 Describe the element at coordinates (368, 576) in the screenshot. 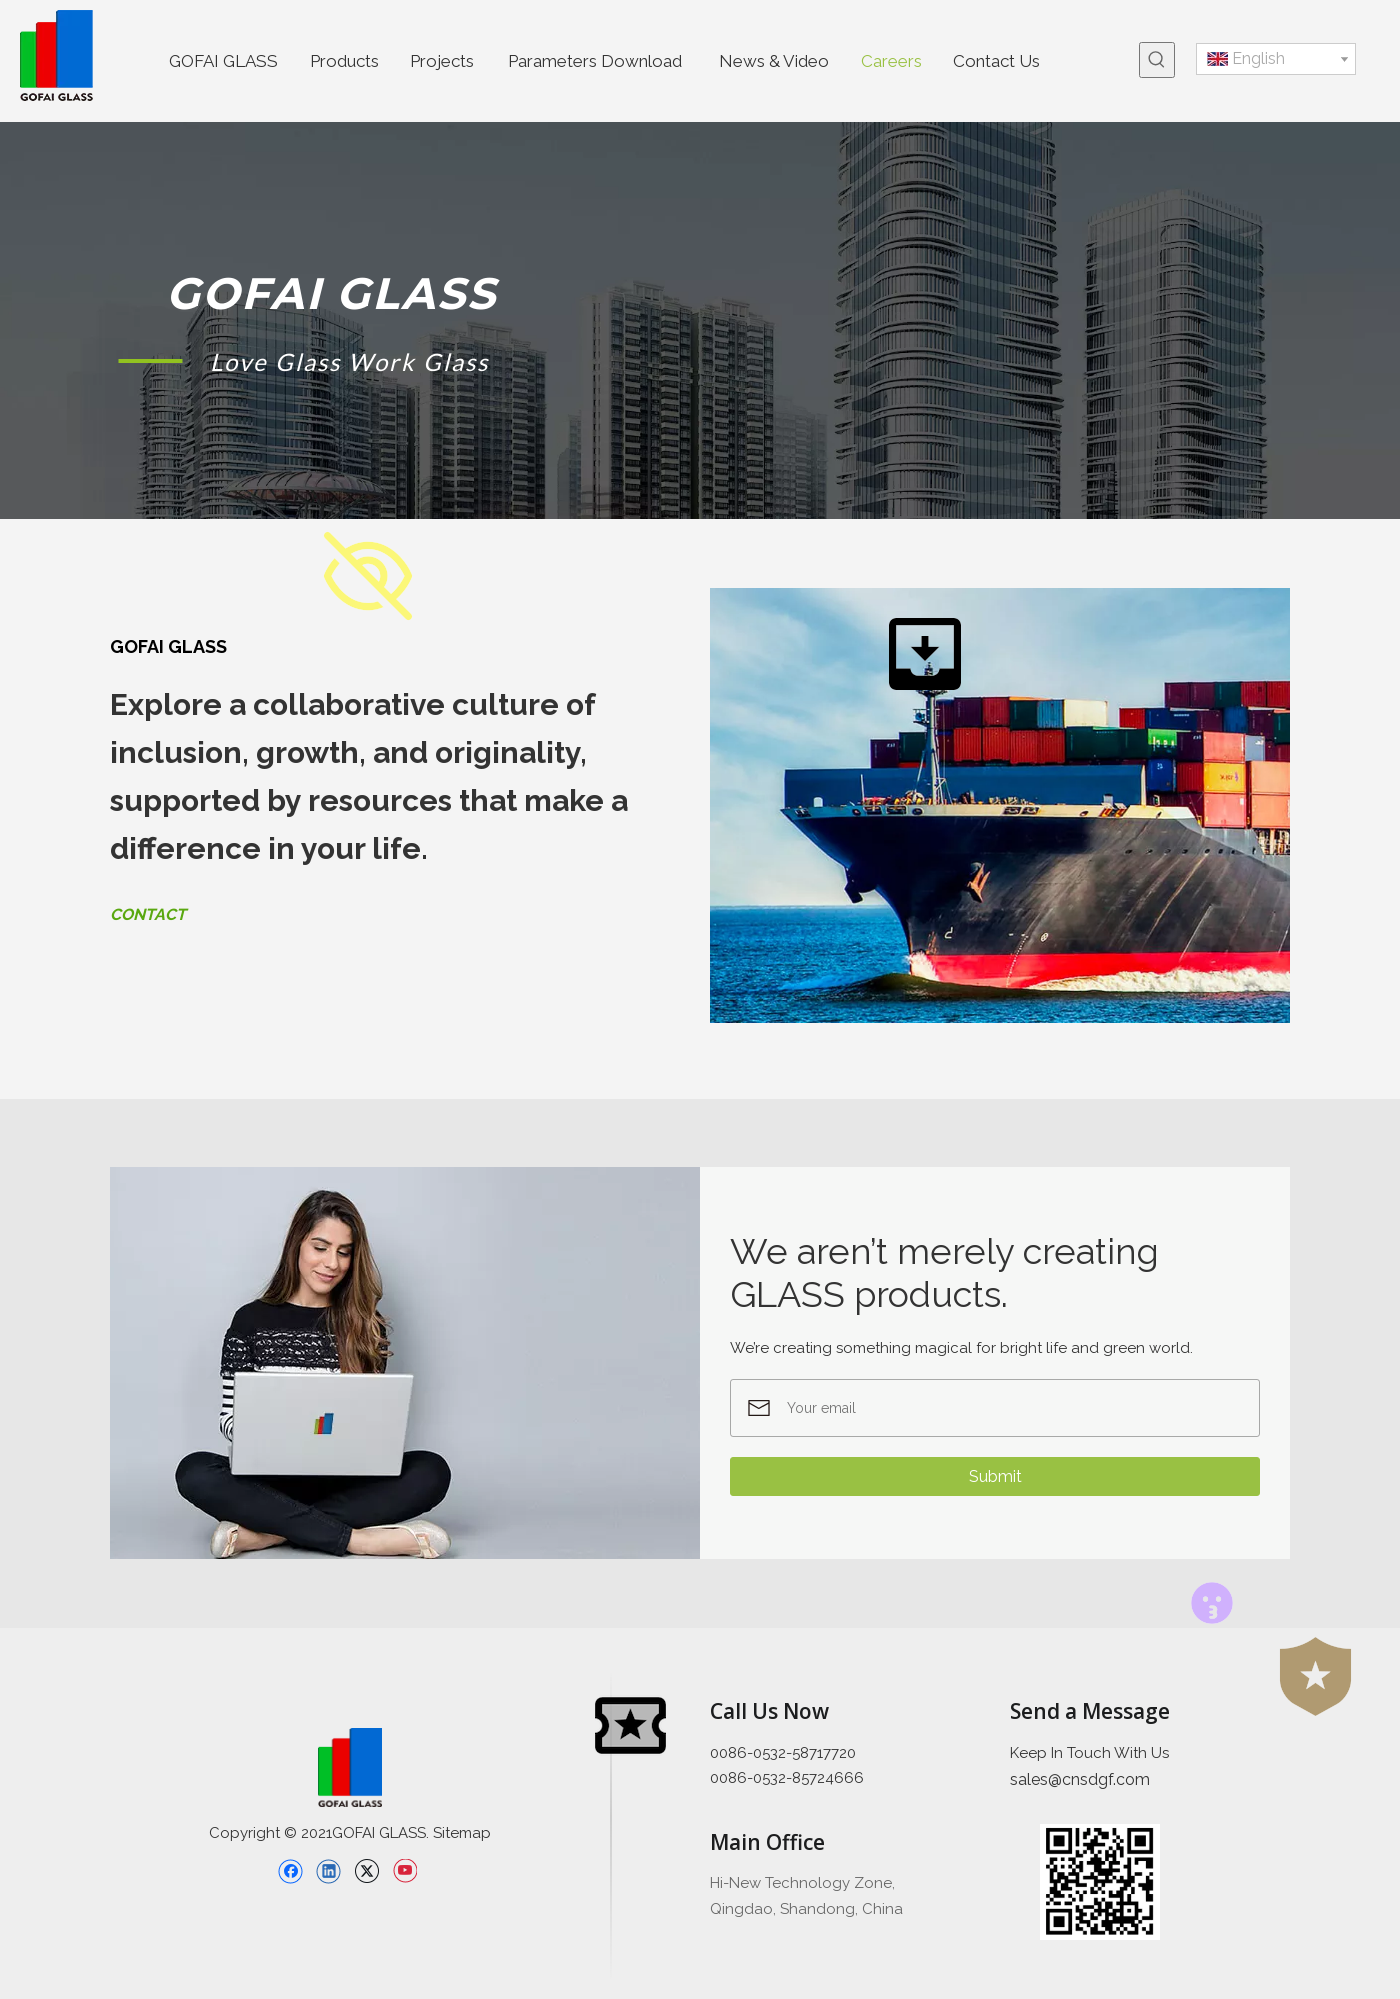

I see `hide password or sensitive content` at that location.